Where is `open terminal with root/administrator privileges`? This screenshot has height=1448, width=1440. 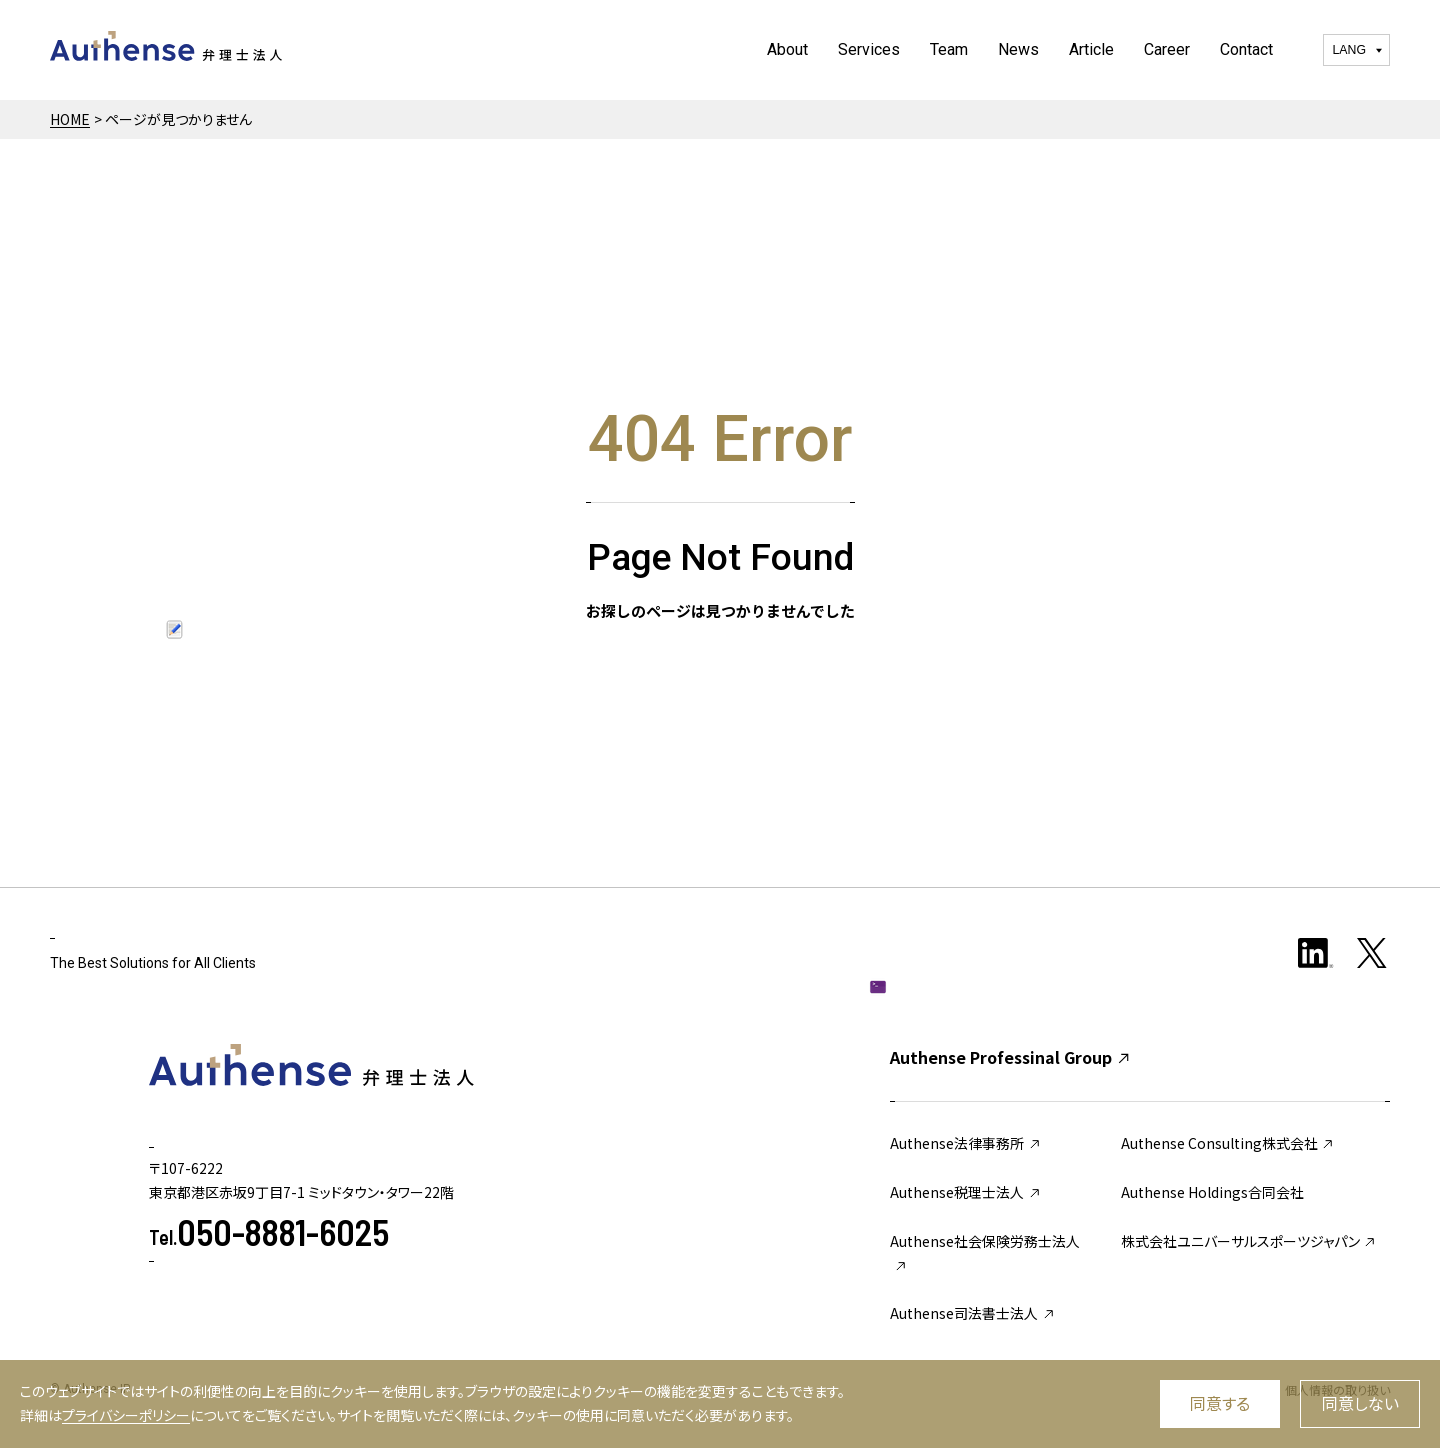
open terminal with root/administrator privileges is located at coordinates (878, 987).